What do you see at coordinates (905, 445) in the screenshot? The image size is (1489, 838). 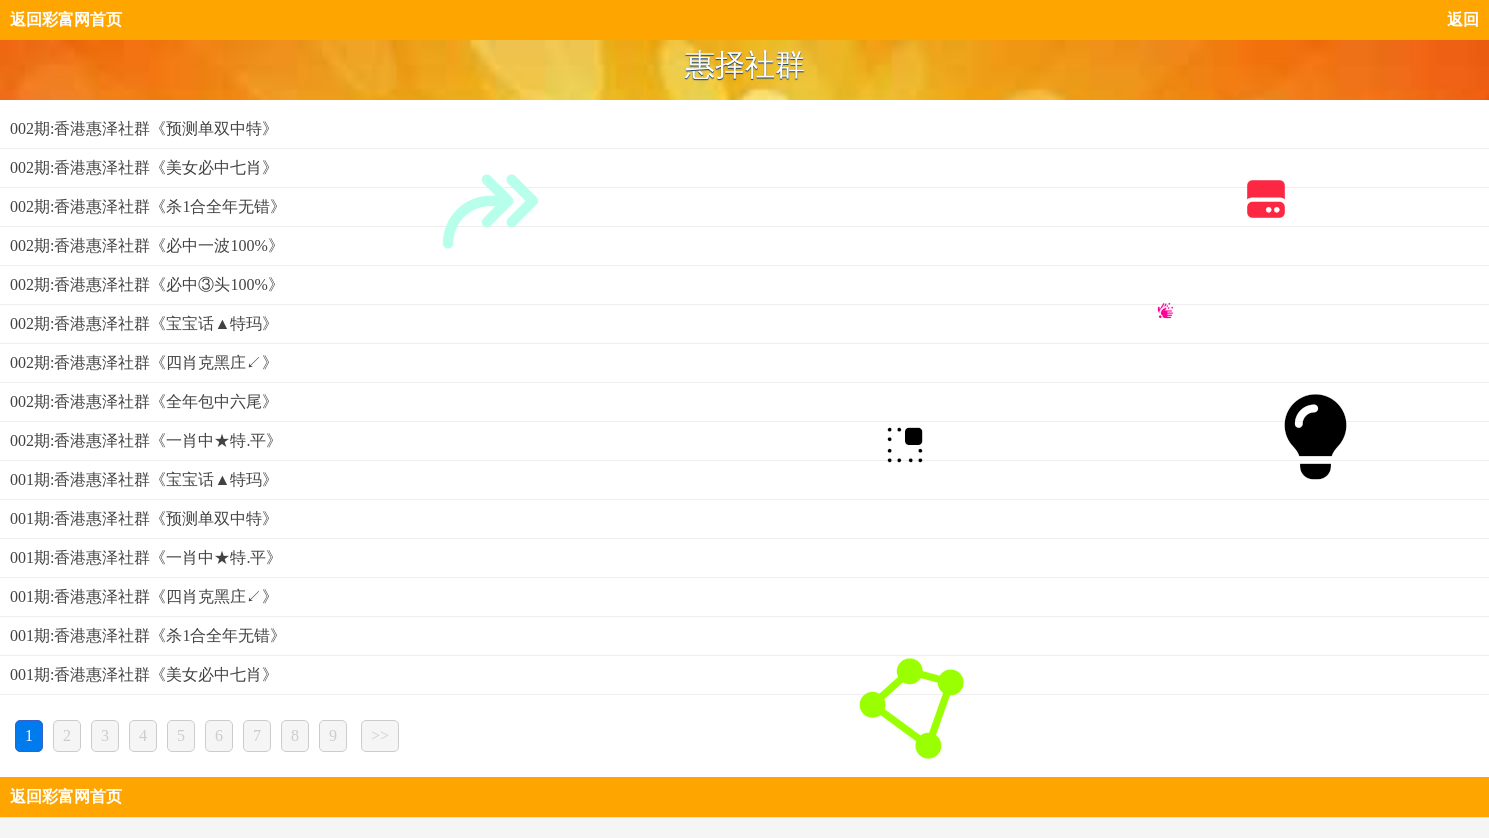 I see `align element to top-right corner` at bounding box center [905, 445].